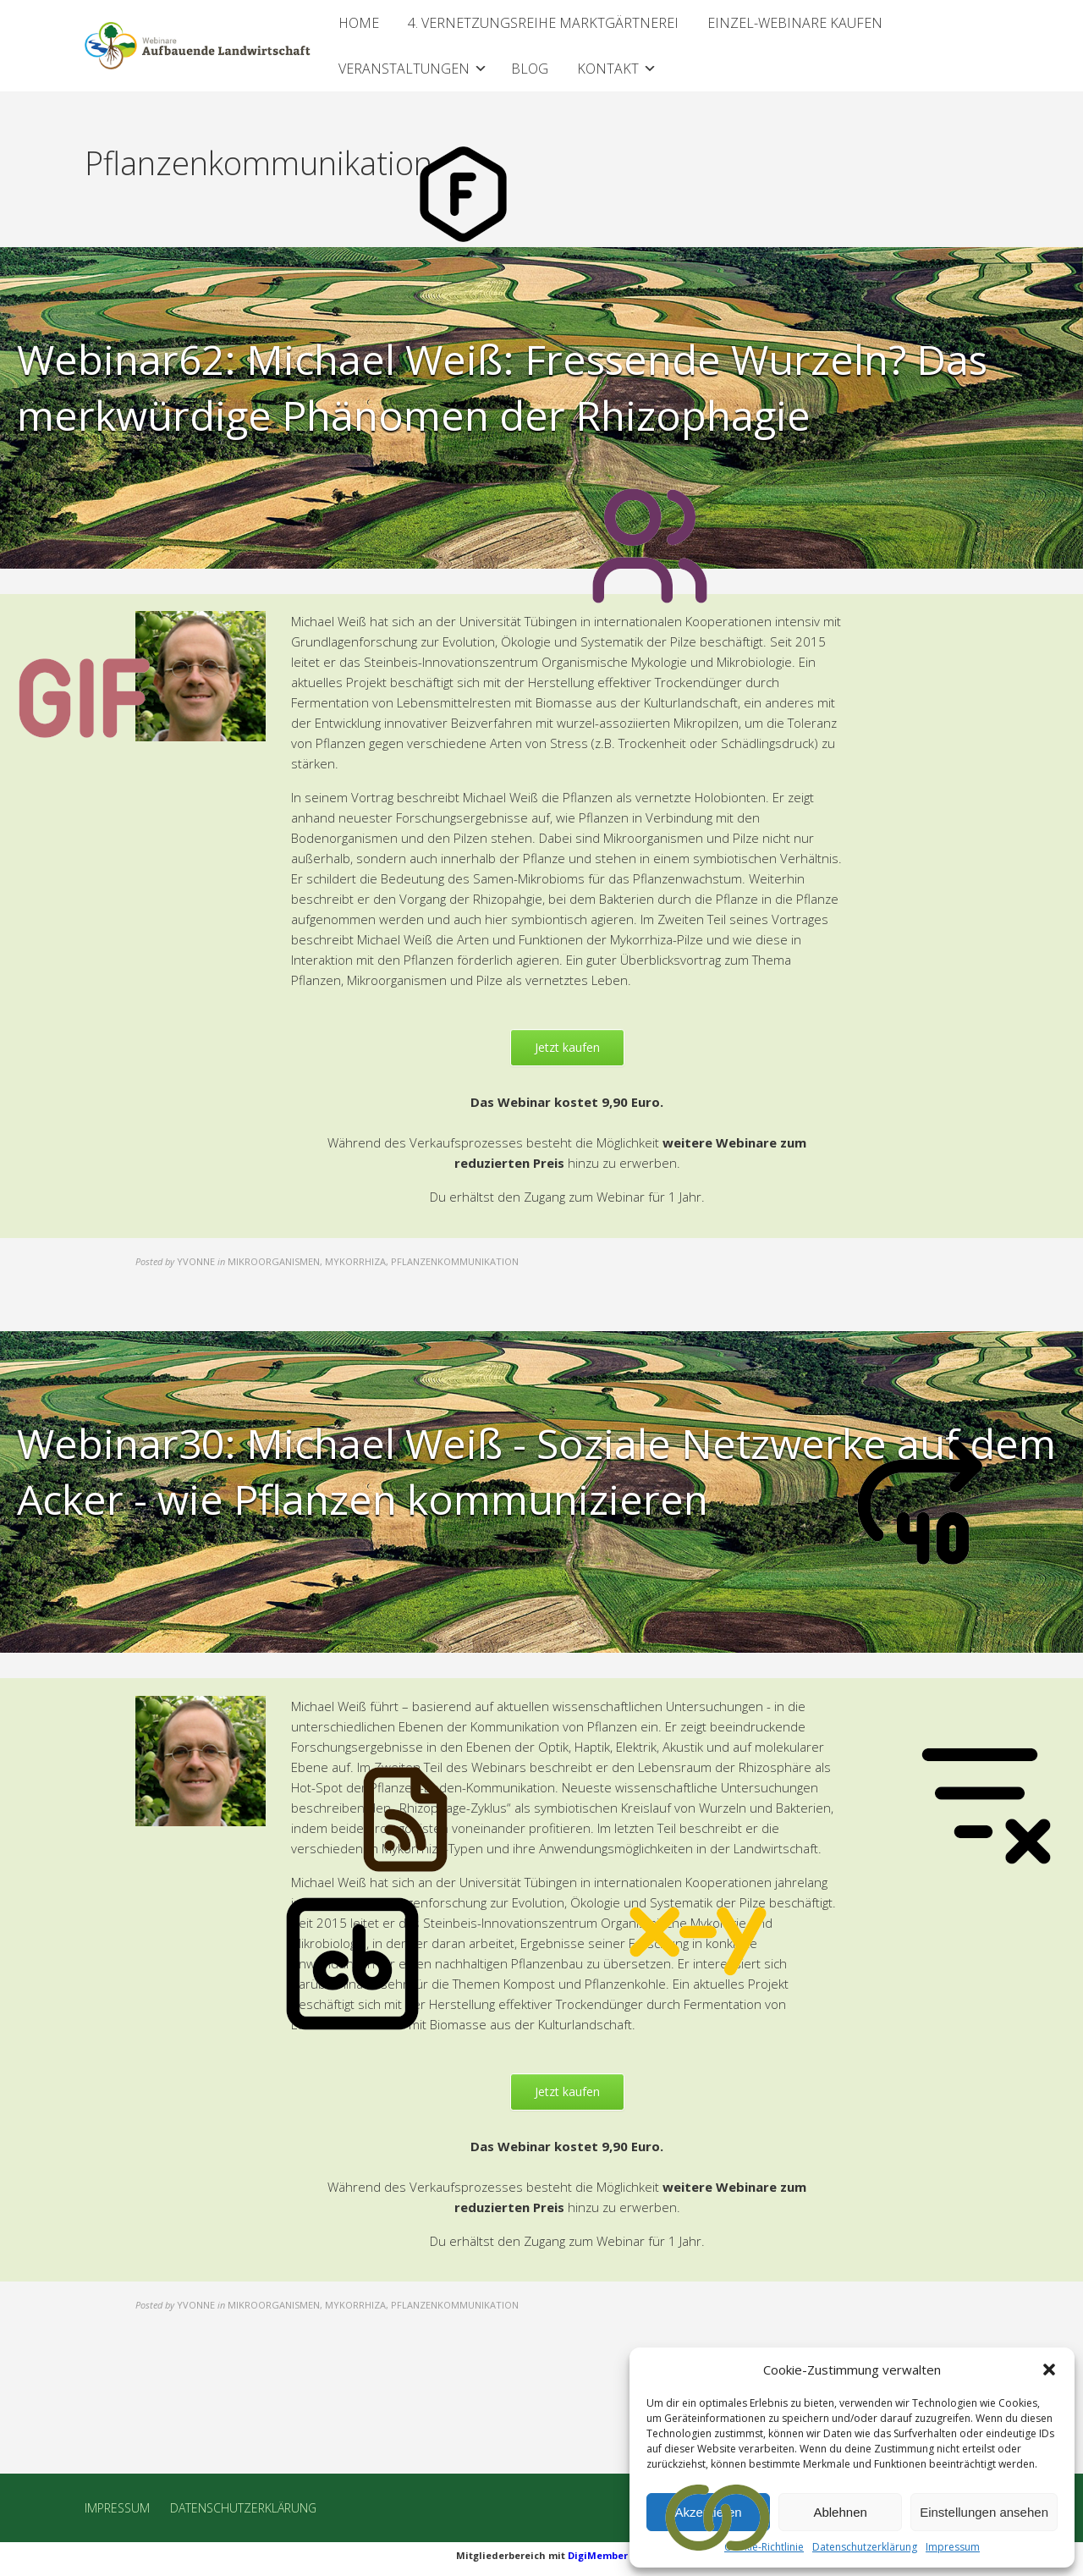  I want to click on view connections or relationships between items, so click(717, 2518).